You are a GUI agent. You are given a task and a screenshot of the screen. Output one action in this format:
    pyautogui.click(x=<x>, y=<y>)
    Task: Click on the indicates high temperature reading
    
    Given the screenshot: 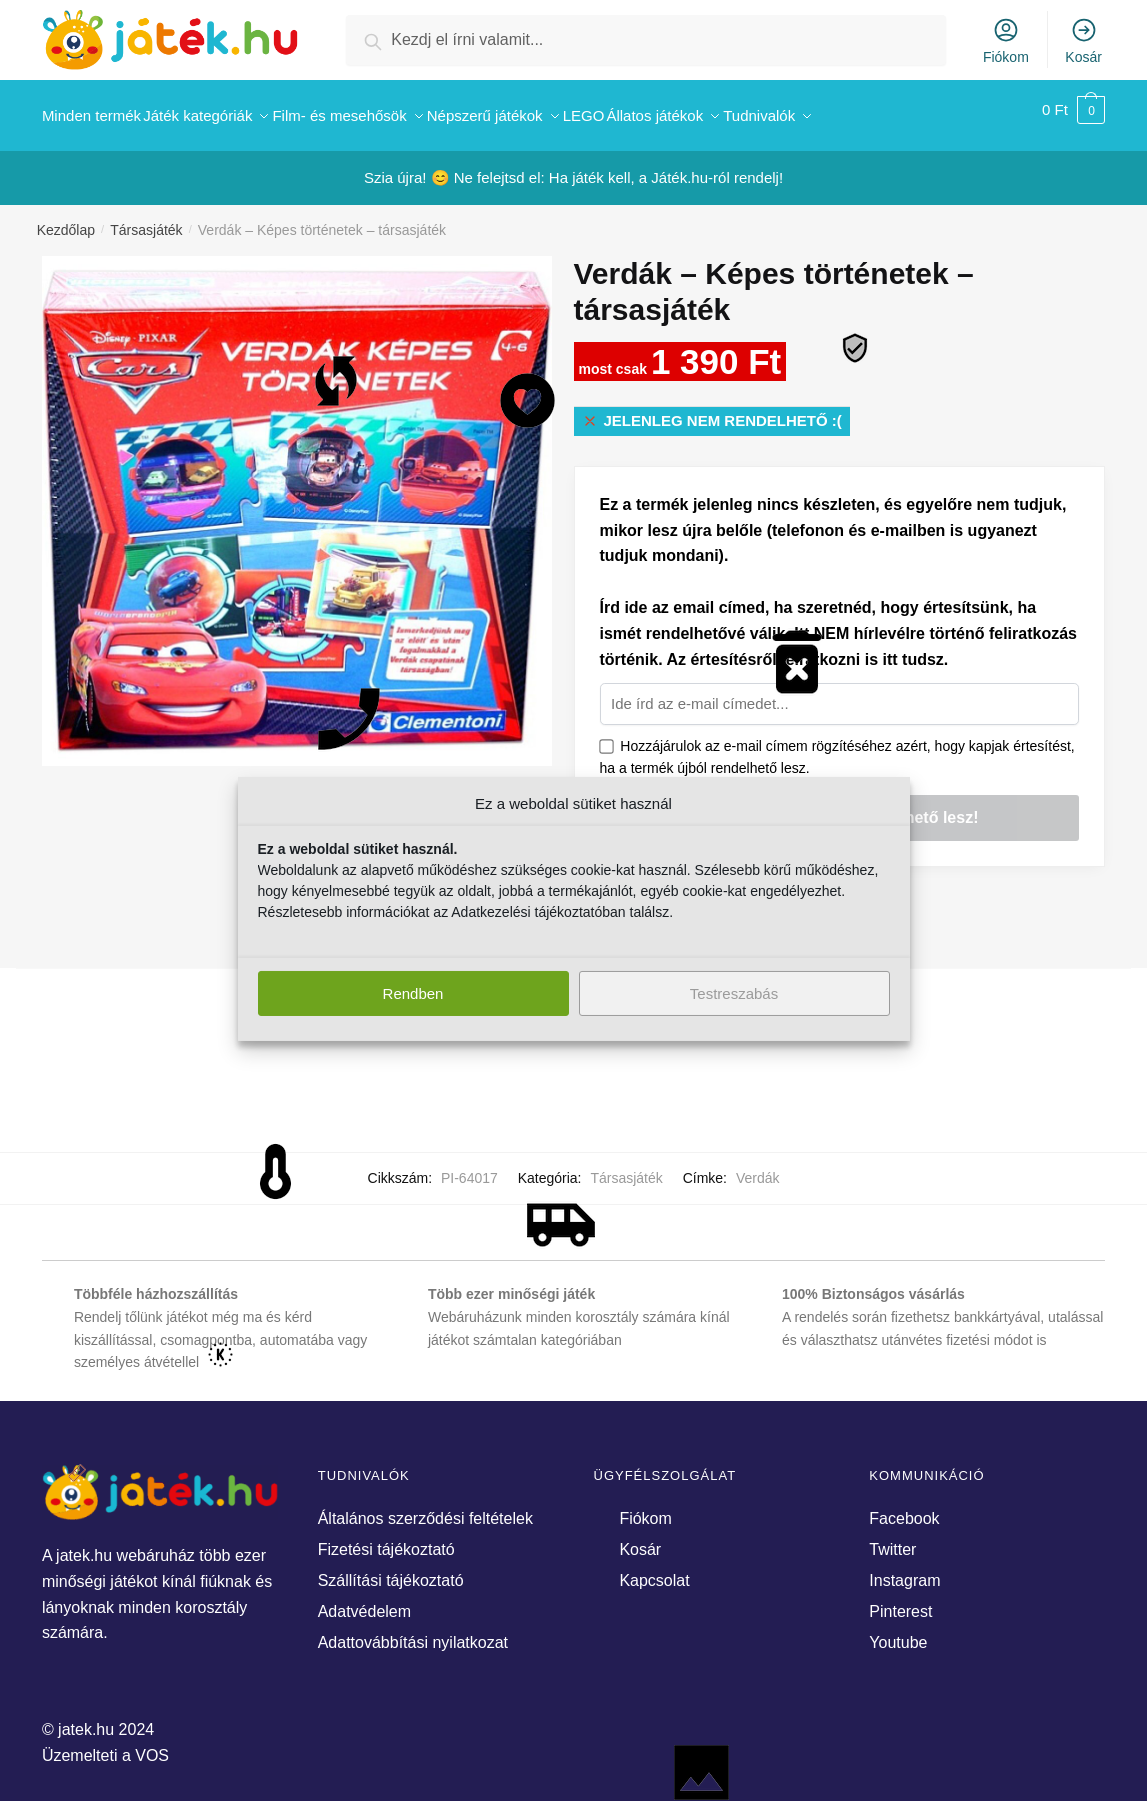 What is the action you would take?
    pyautogui.click(x=275, y=1171)
    